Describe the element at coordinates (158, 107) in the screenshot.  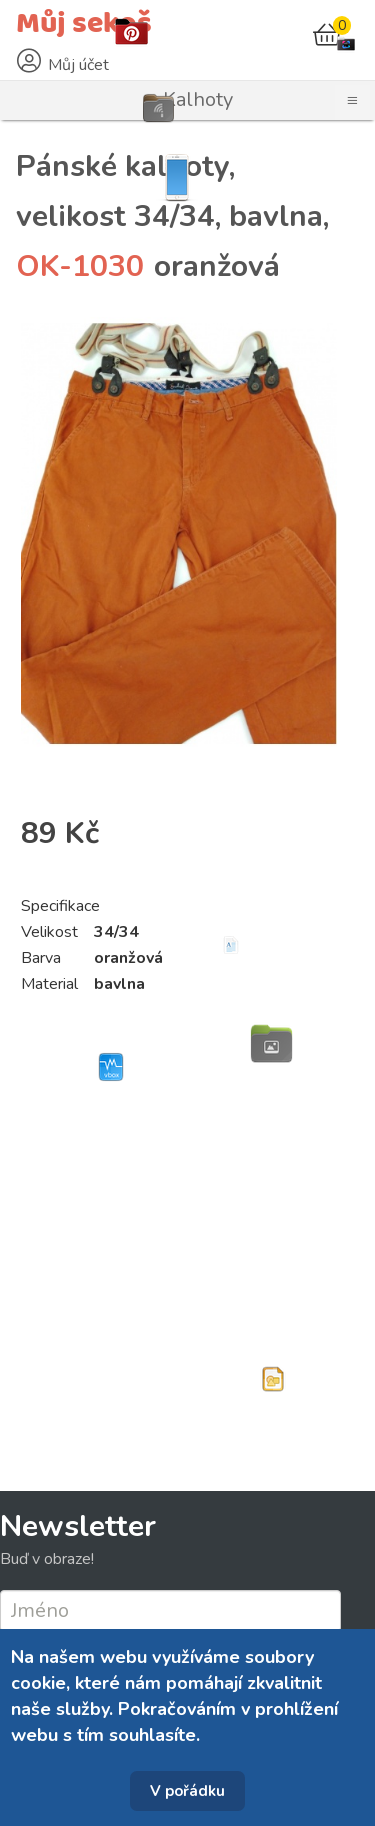
I see `open insync cloud sync folder` at that location.